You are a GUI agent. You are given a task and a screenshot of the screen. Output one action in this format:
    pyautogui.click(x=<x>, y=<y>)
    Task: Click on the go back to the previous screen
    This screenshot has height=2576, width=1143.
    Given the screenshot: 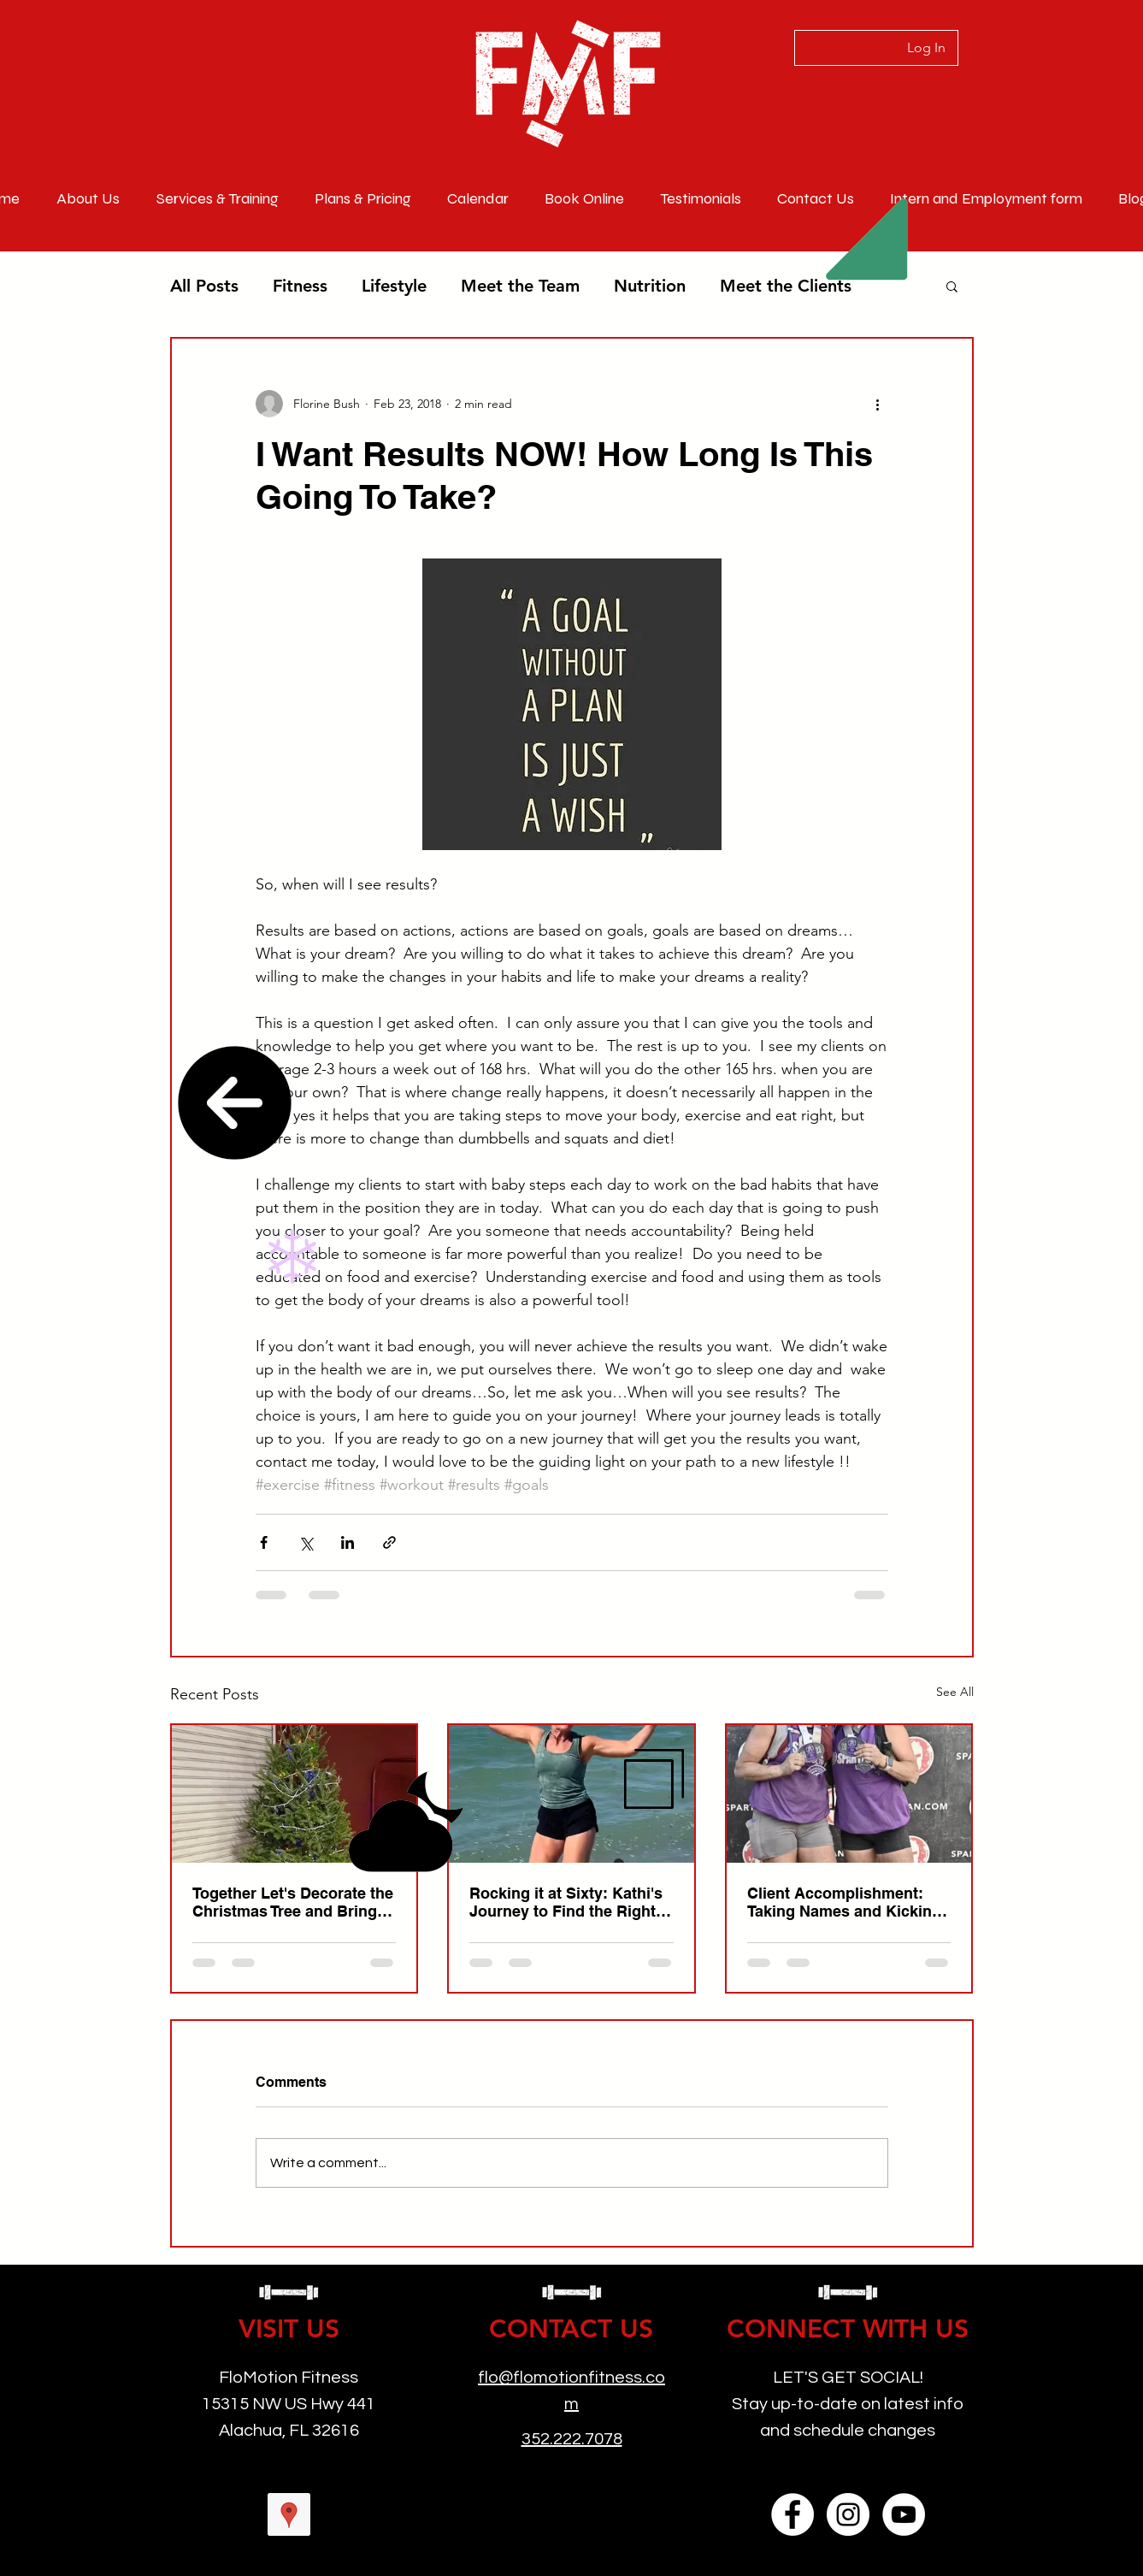 What is the action you would take?
    pyautogui.click(x=234, y=1102)
    